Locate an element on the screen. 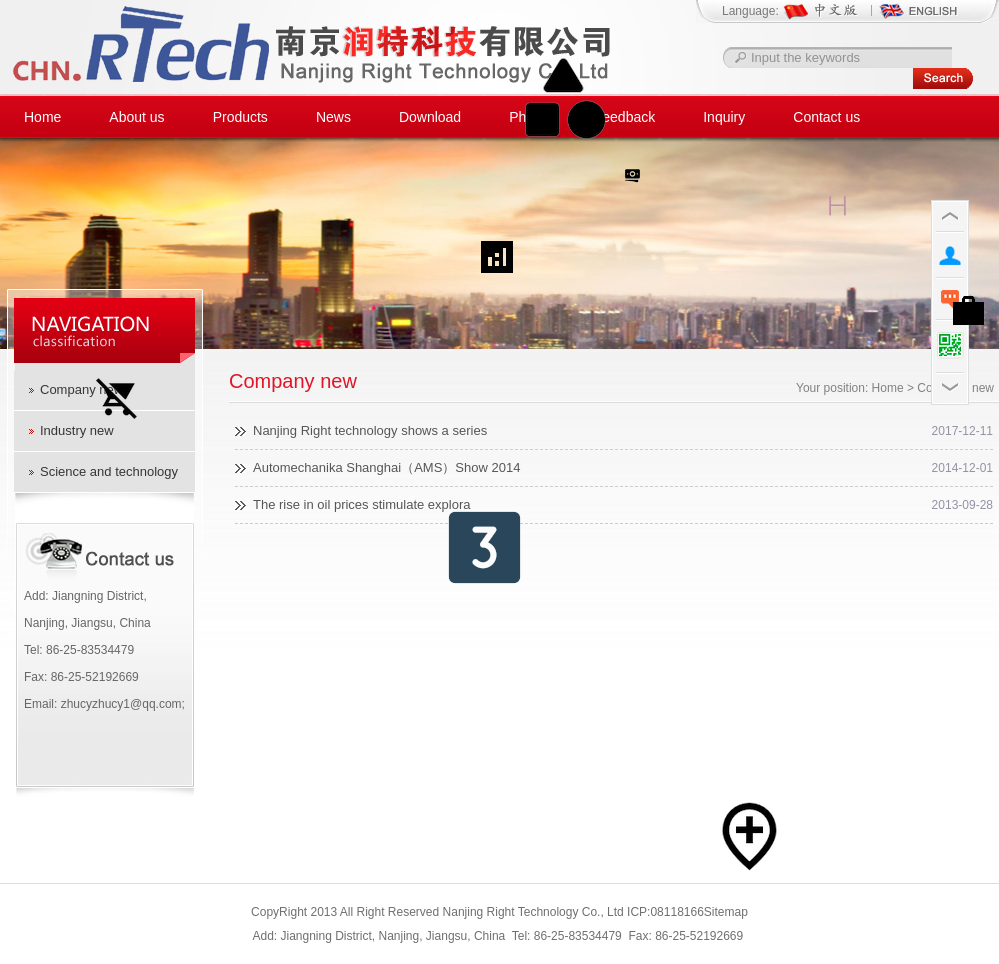 The height and width of the screenshot is (964, 999). select option three from a numbered list is located at coordinates (484, 547).